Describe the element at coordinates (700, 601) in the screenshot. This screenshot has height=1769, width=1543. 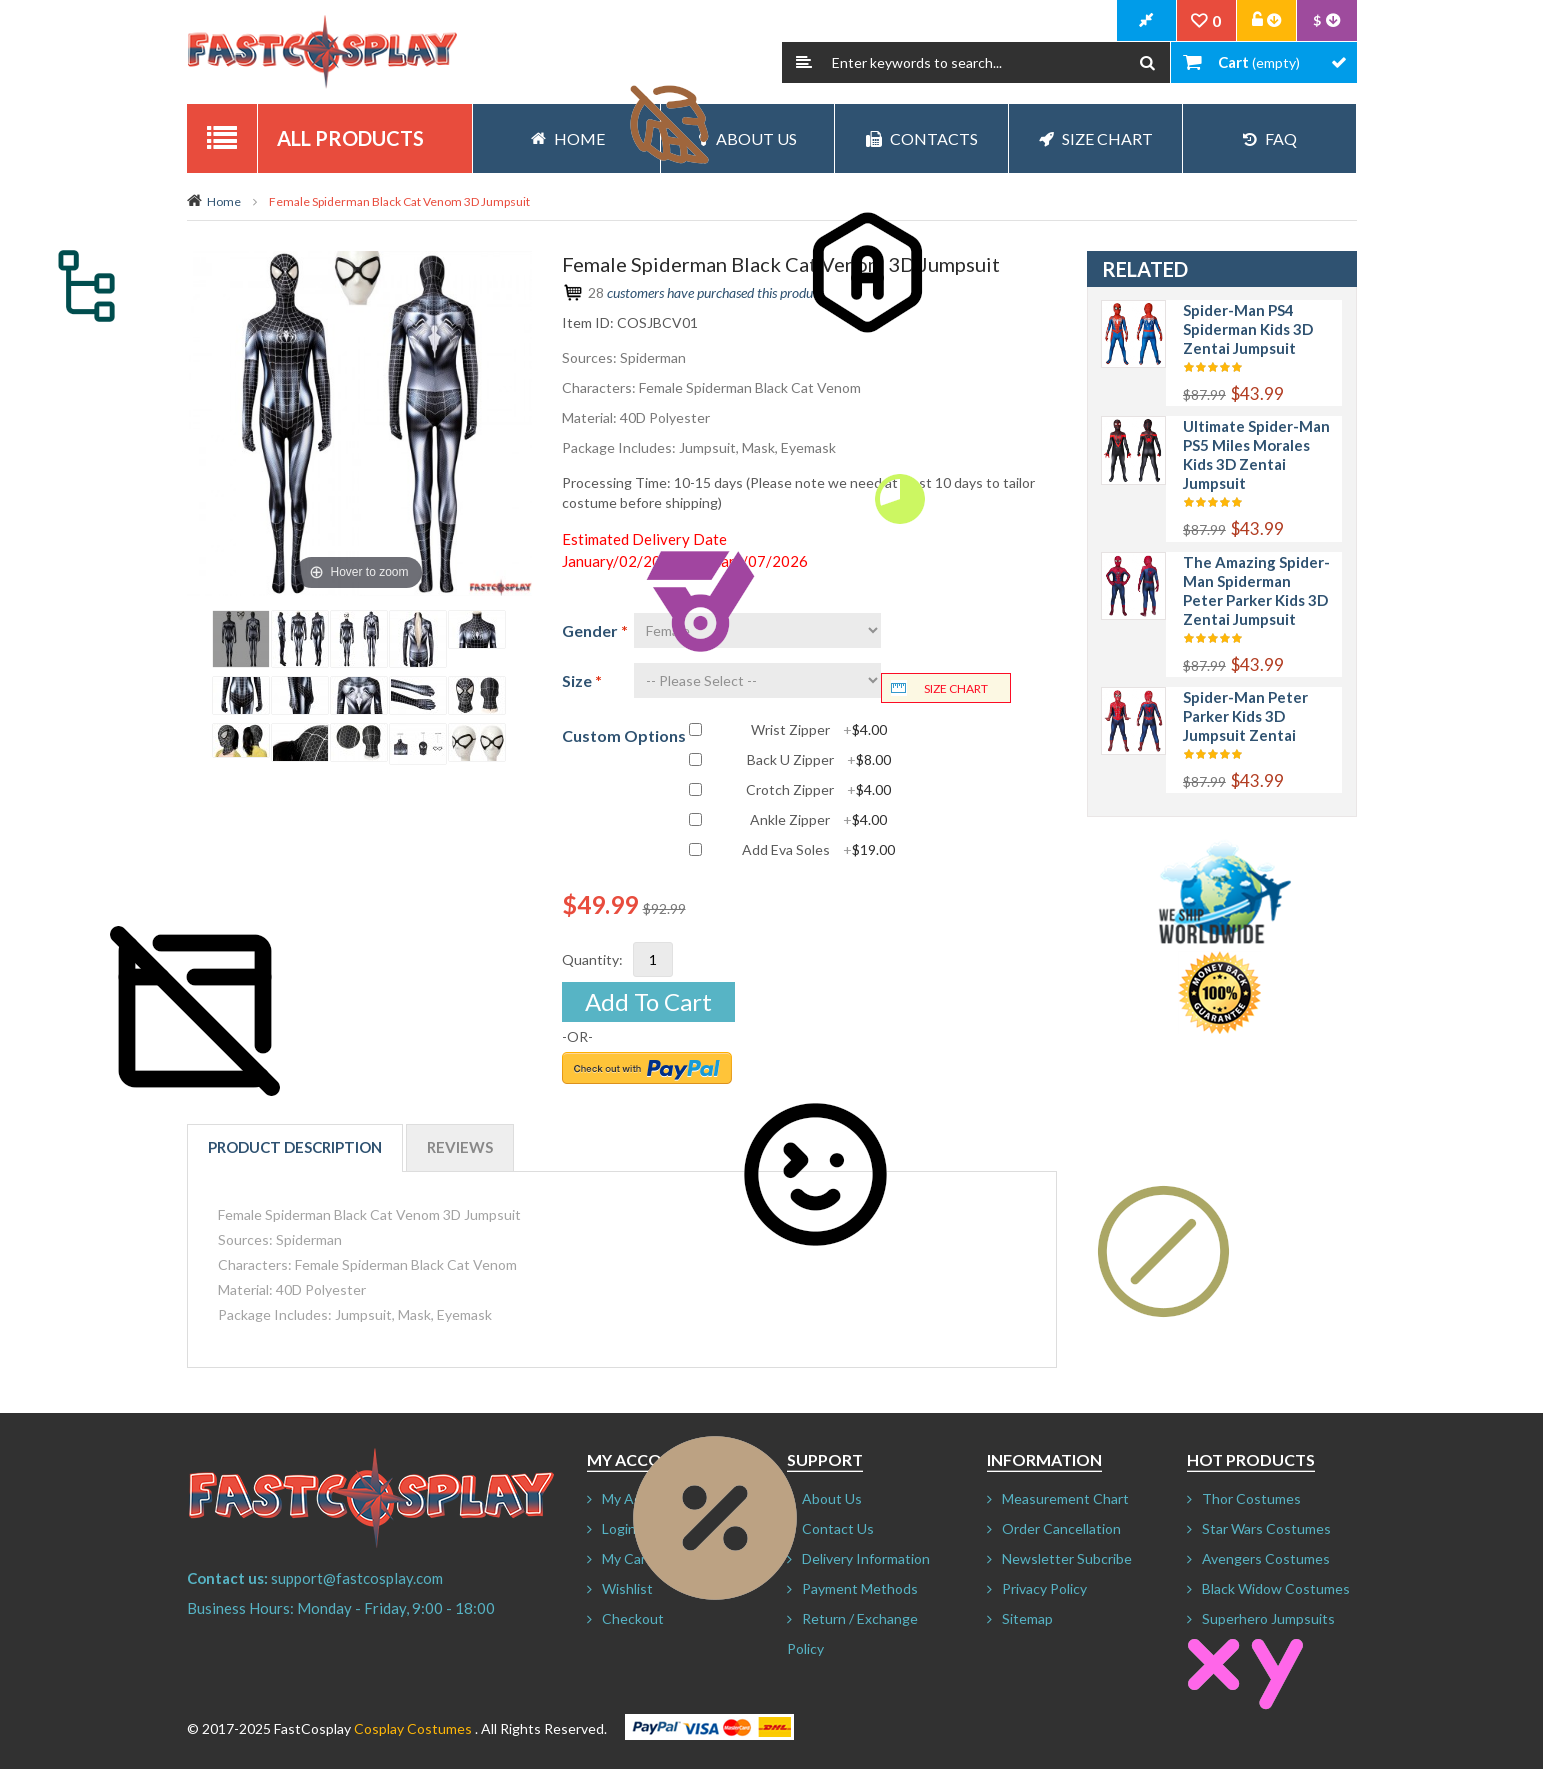
I see `view achievements or awards` at that location.